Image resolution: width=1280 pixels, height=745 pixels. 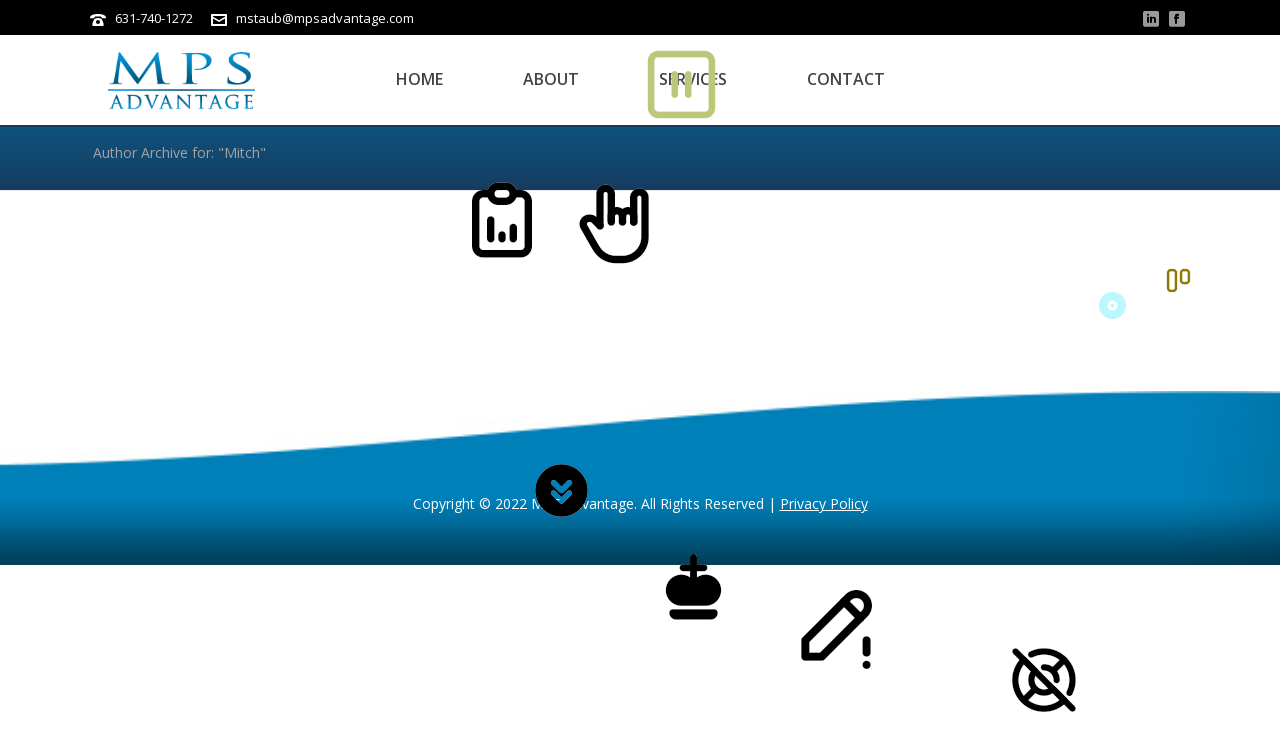 I want to click on play or access music library, so click(x=1112, y=305).